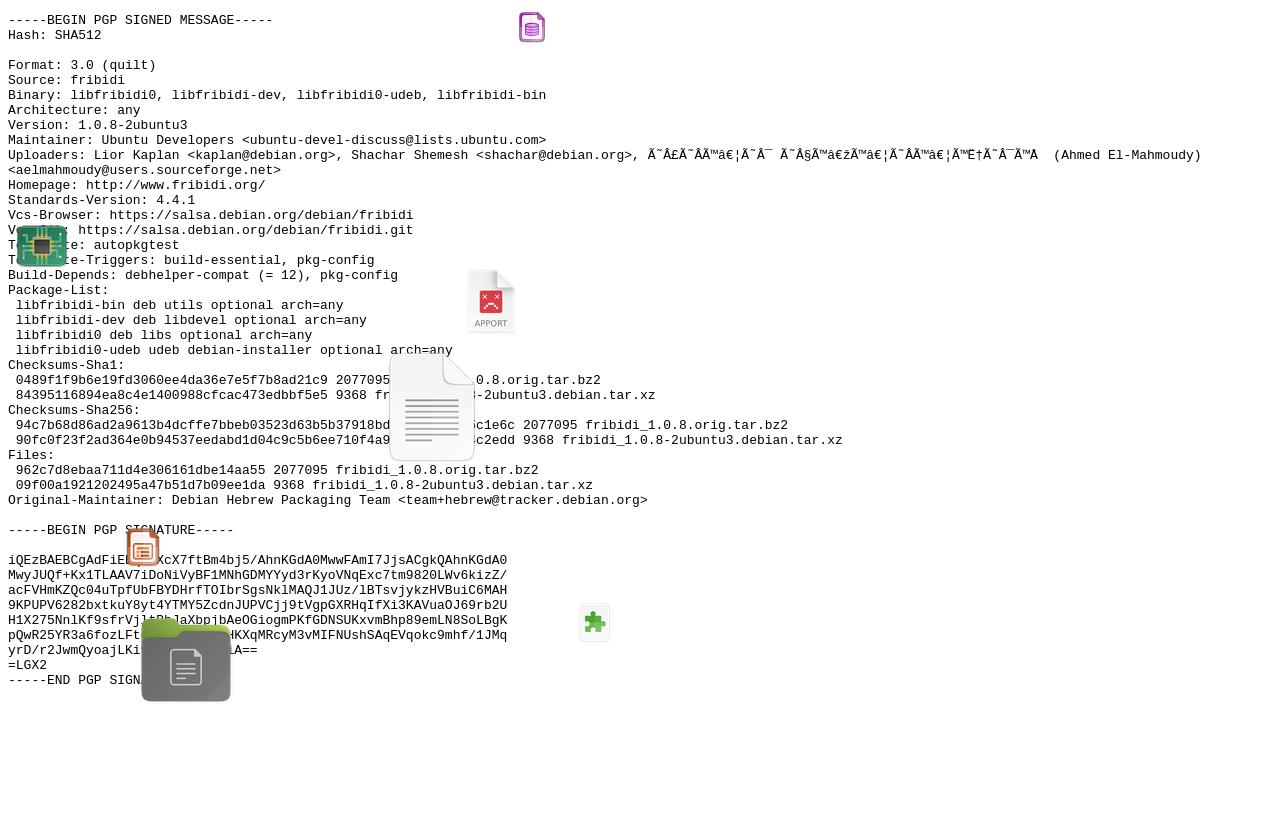  I want to click on open a text document, so click(432, 407).